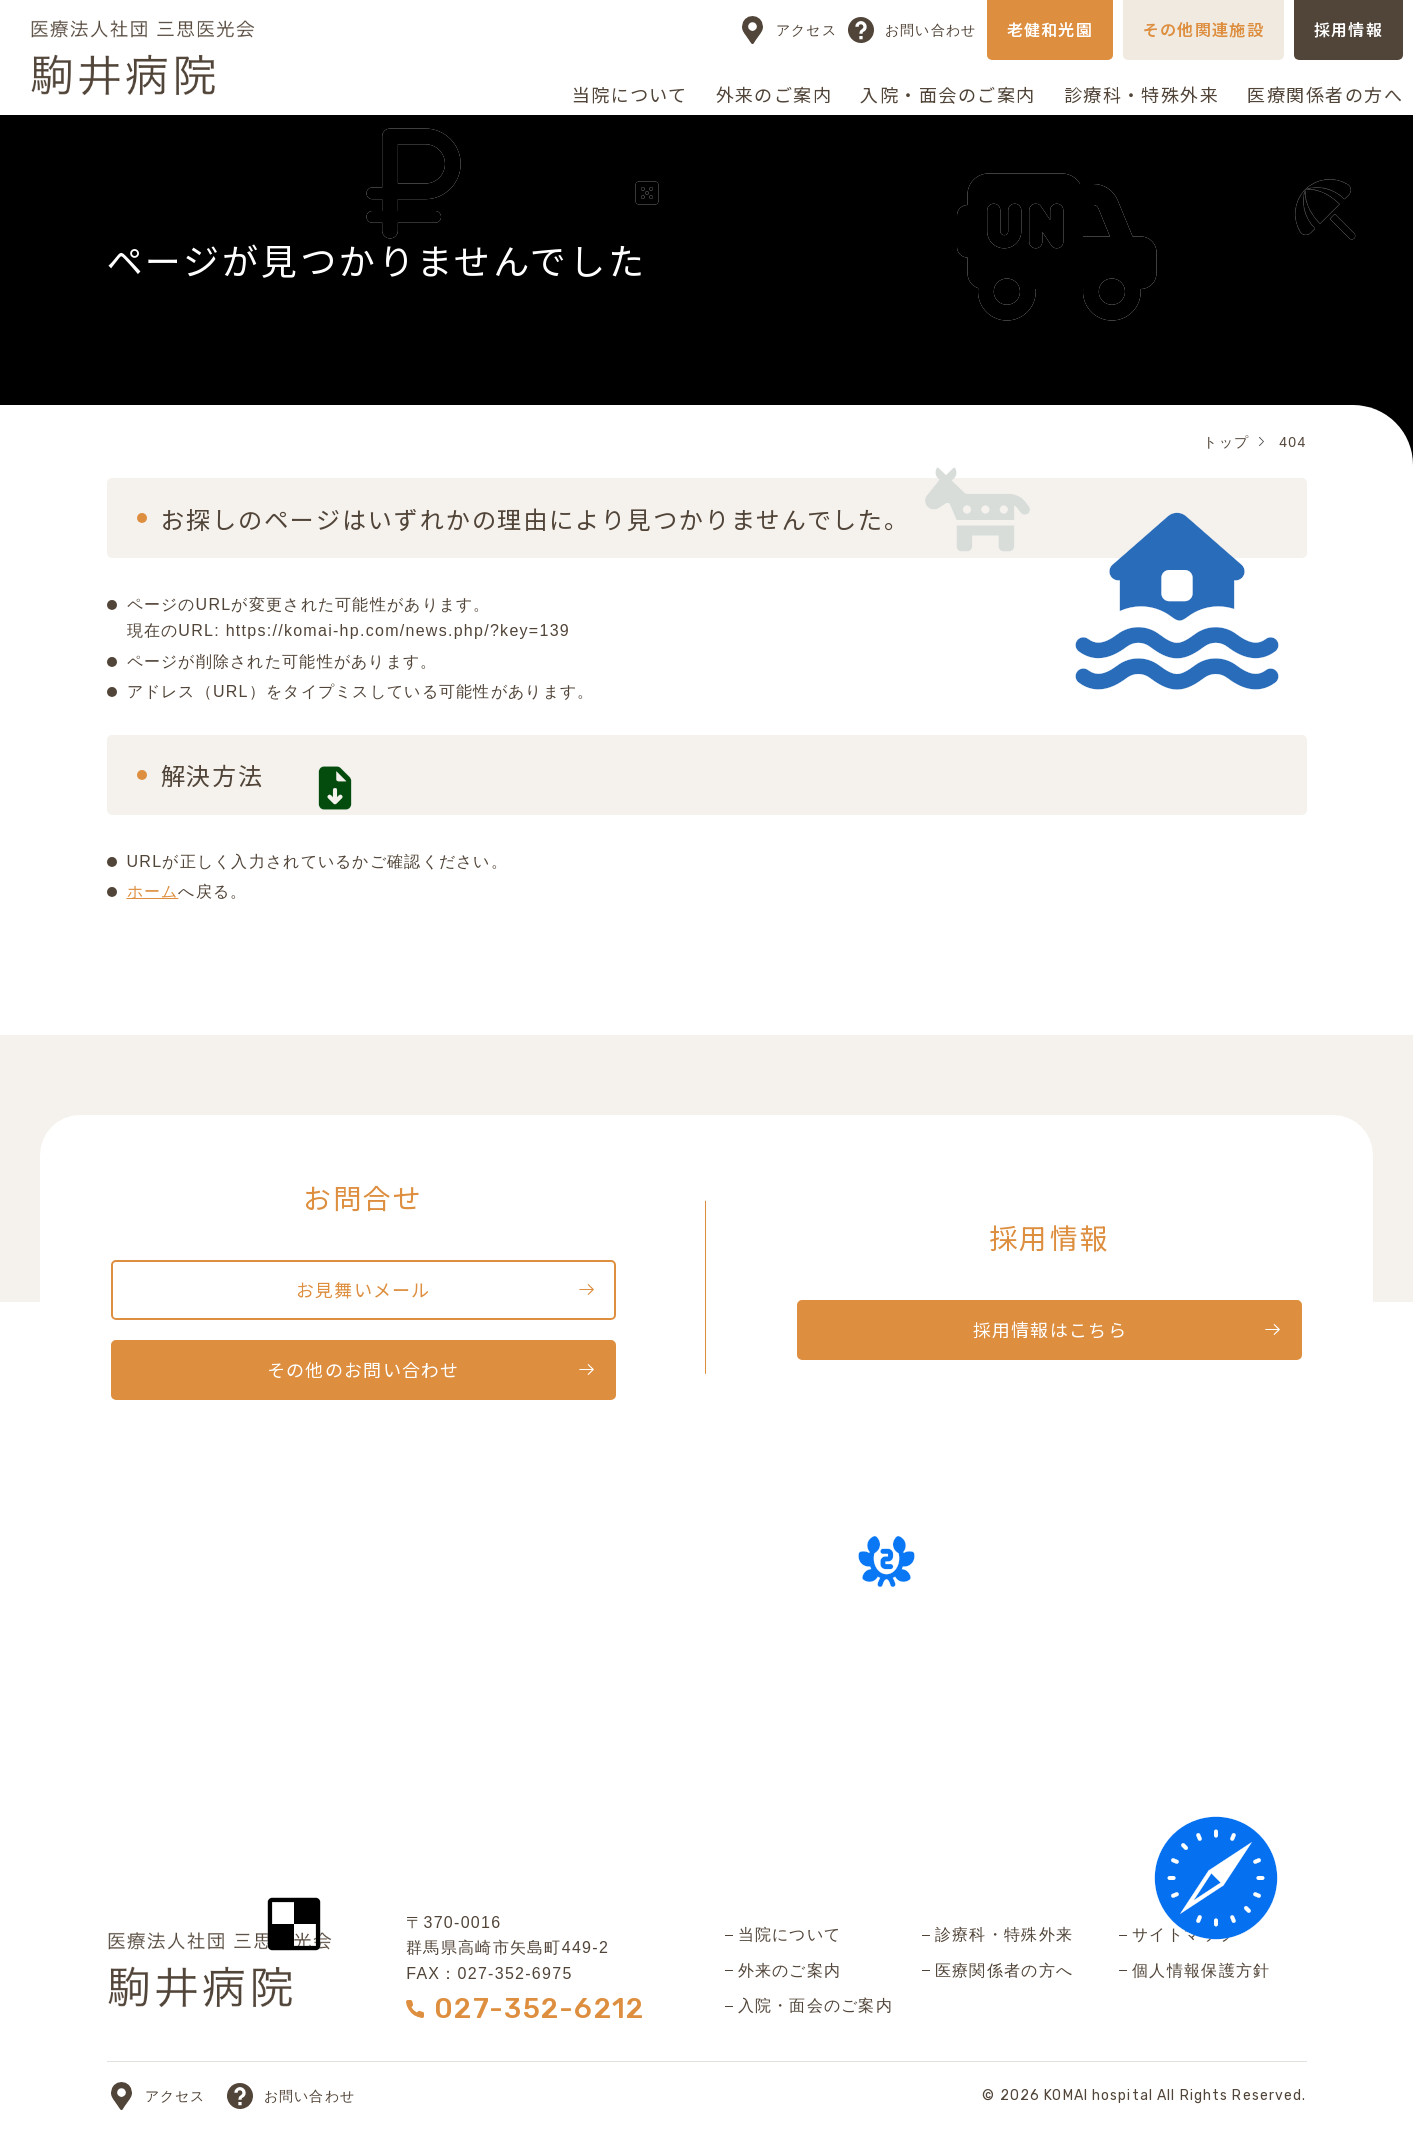  What do you see at coordinates (647, 193) in the screenshot?
I see `randomize or shuffle content` at bounding box center [647, 193].